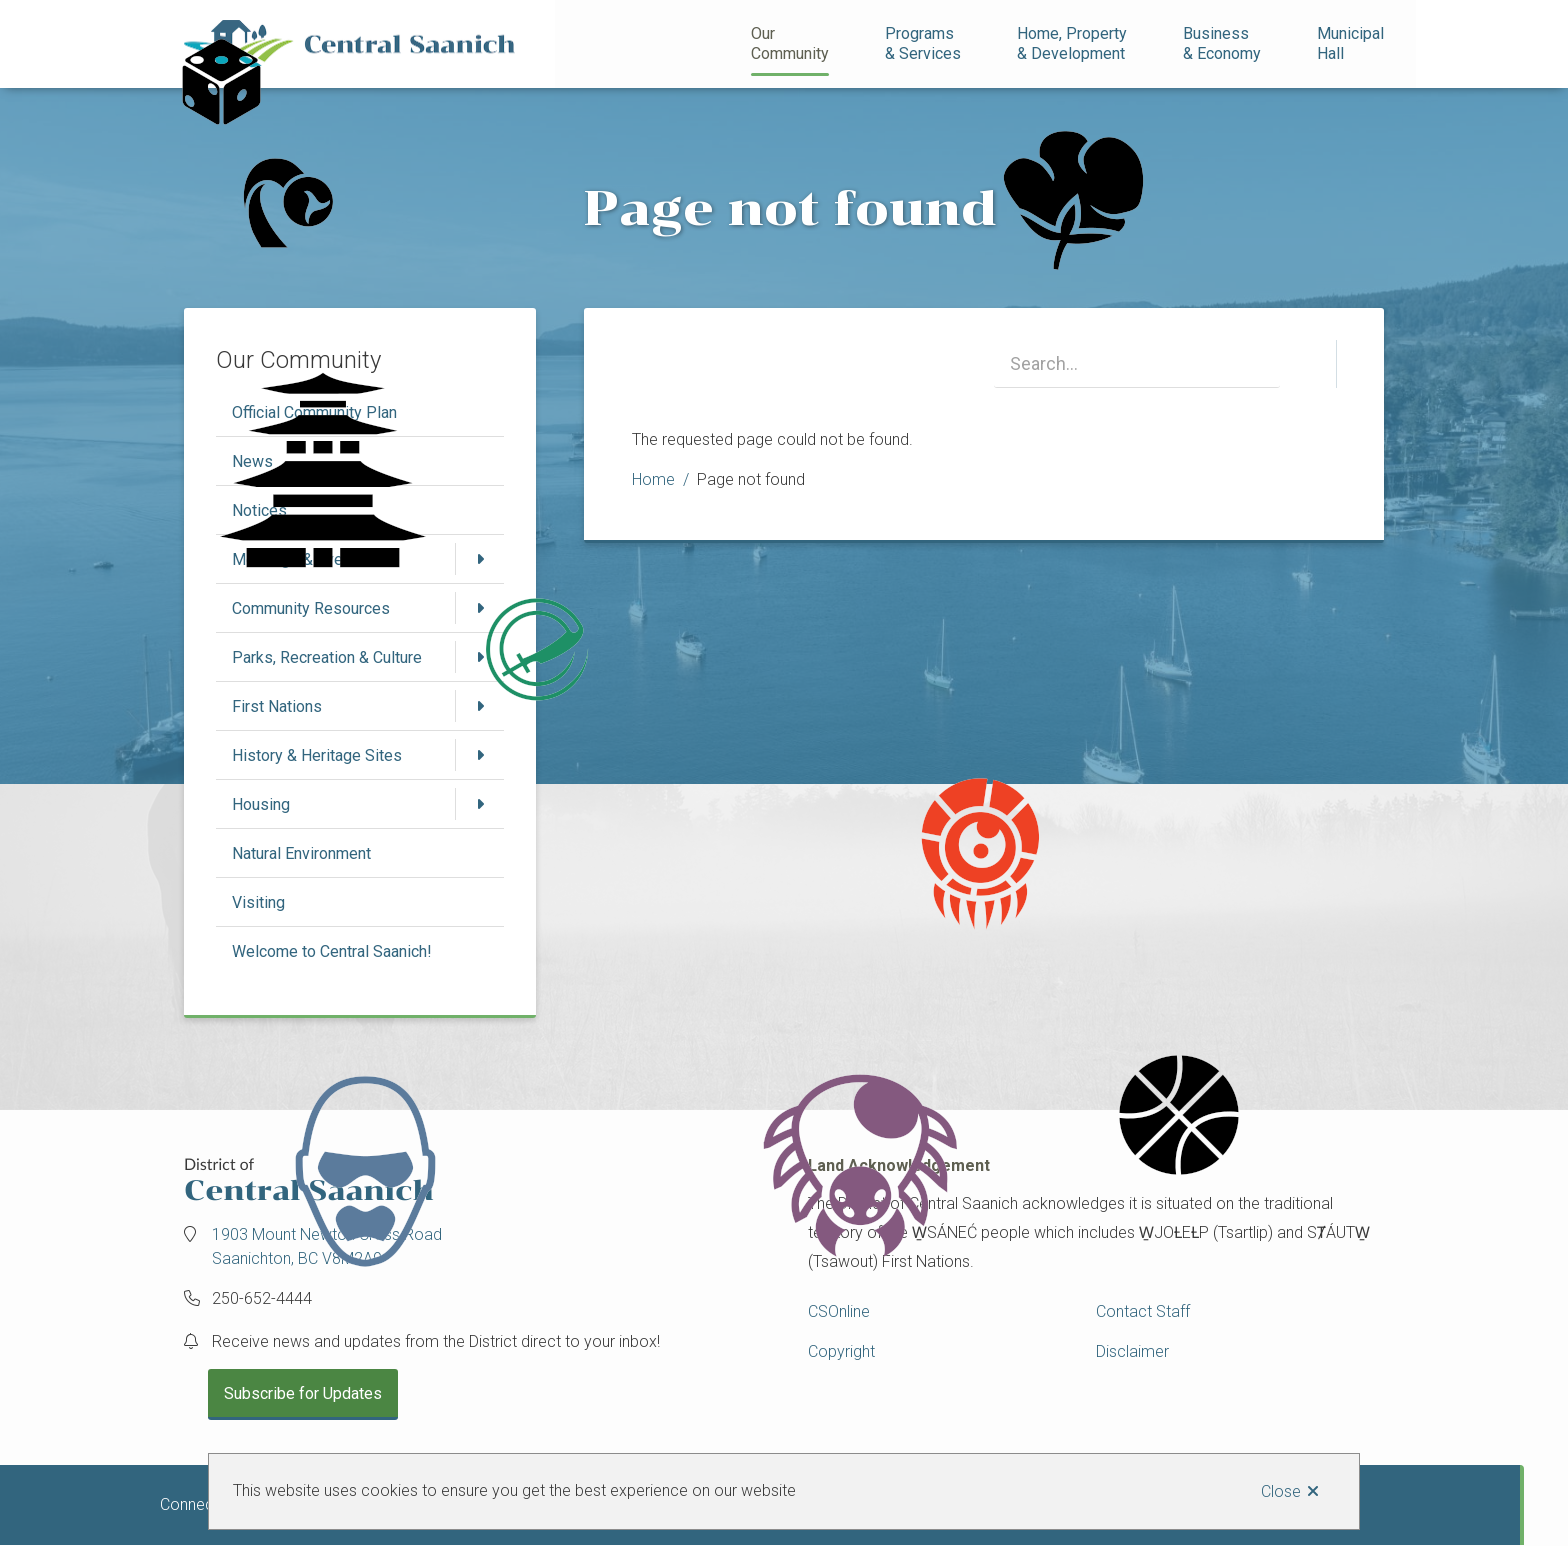 Image resolution: width=1568 pixels, height=1546 pixels. Describe the element at coordinates (365, 1171) in the screenshot. I see `indicates a villain or antagonist character` at that location.